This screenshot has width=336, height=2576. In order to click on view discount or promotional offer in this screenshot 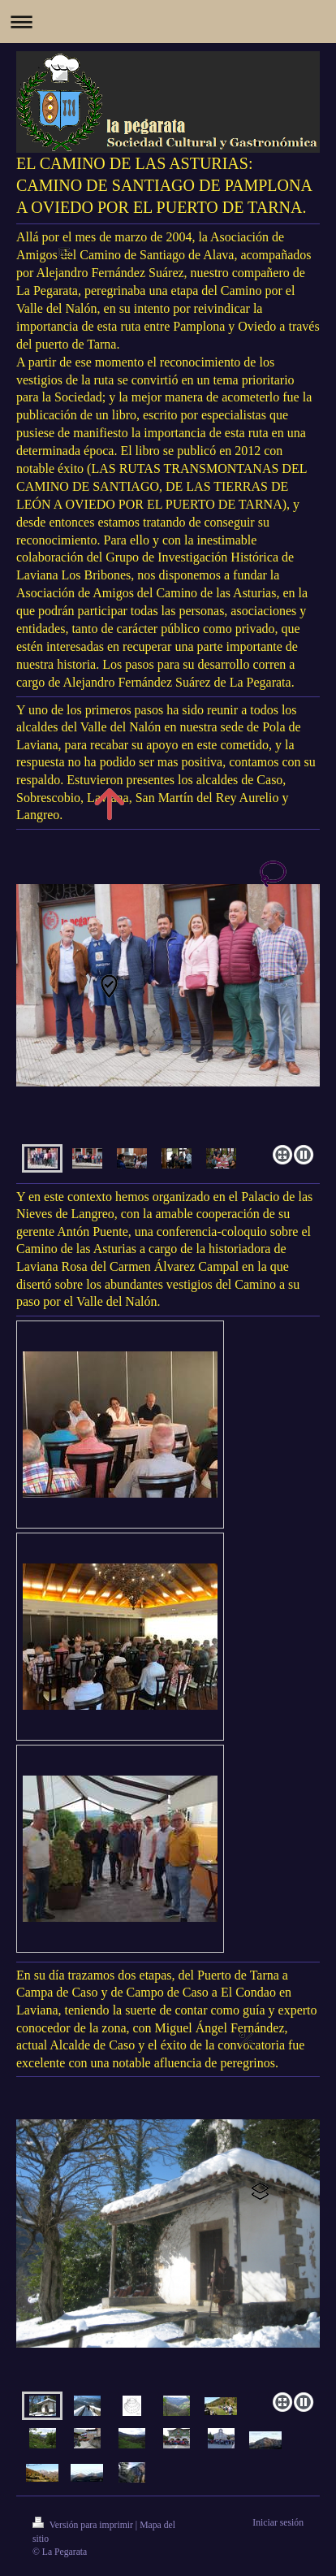, I will do `click(246, 2039)`.